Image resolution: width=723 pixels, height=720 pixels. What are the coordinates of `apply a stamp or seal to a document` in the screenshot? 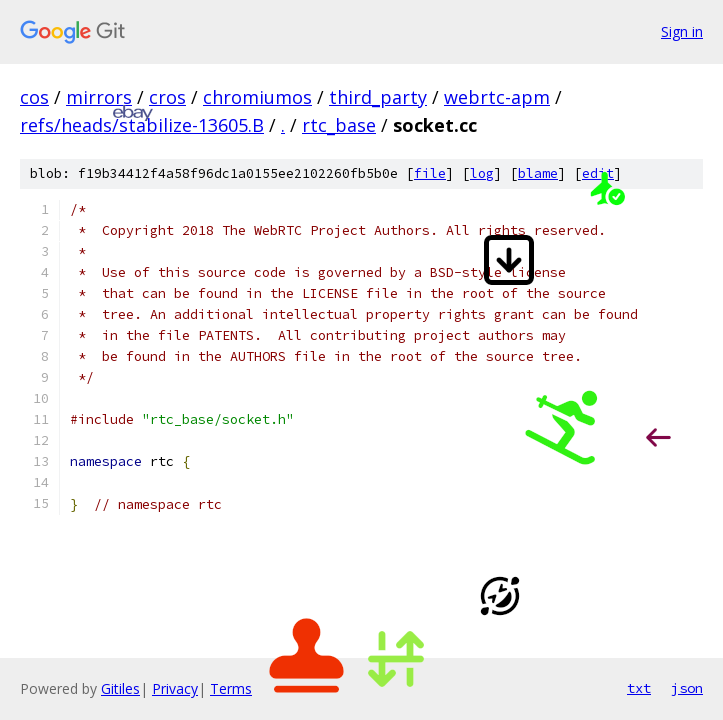 It's located at (306, 655).